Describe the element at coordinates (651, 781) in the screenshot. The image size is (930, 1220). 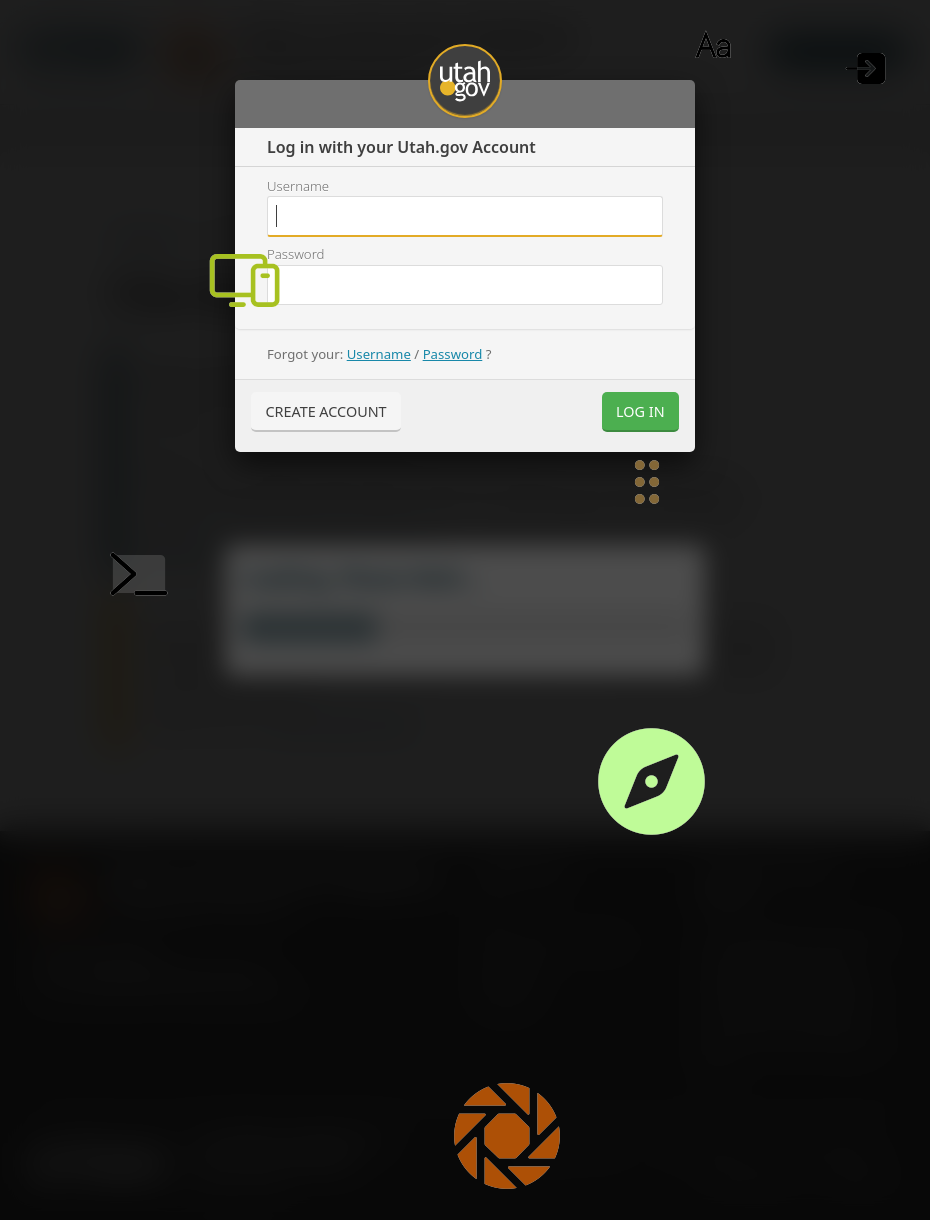
I see `access navigation or direction features` at that location.